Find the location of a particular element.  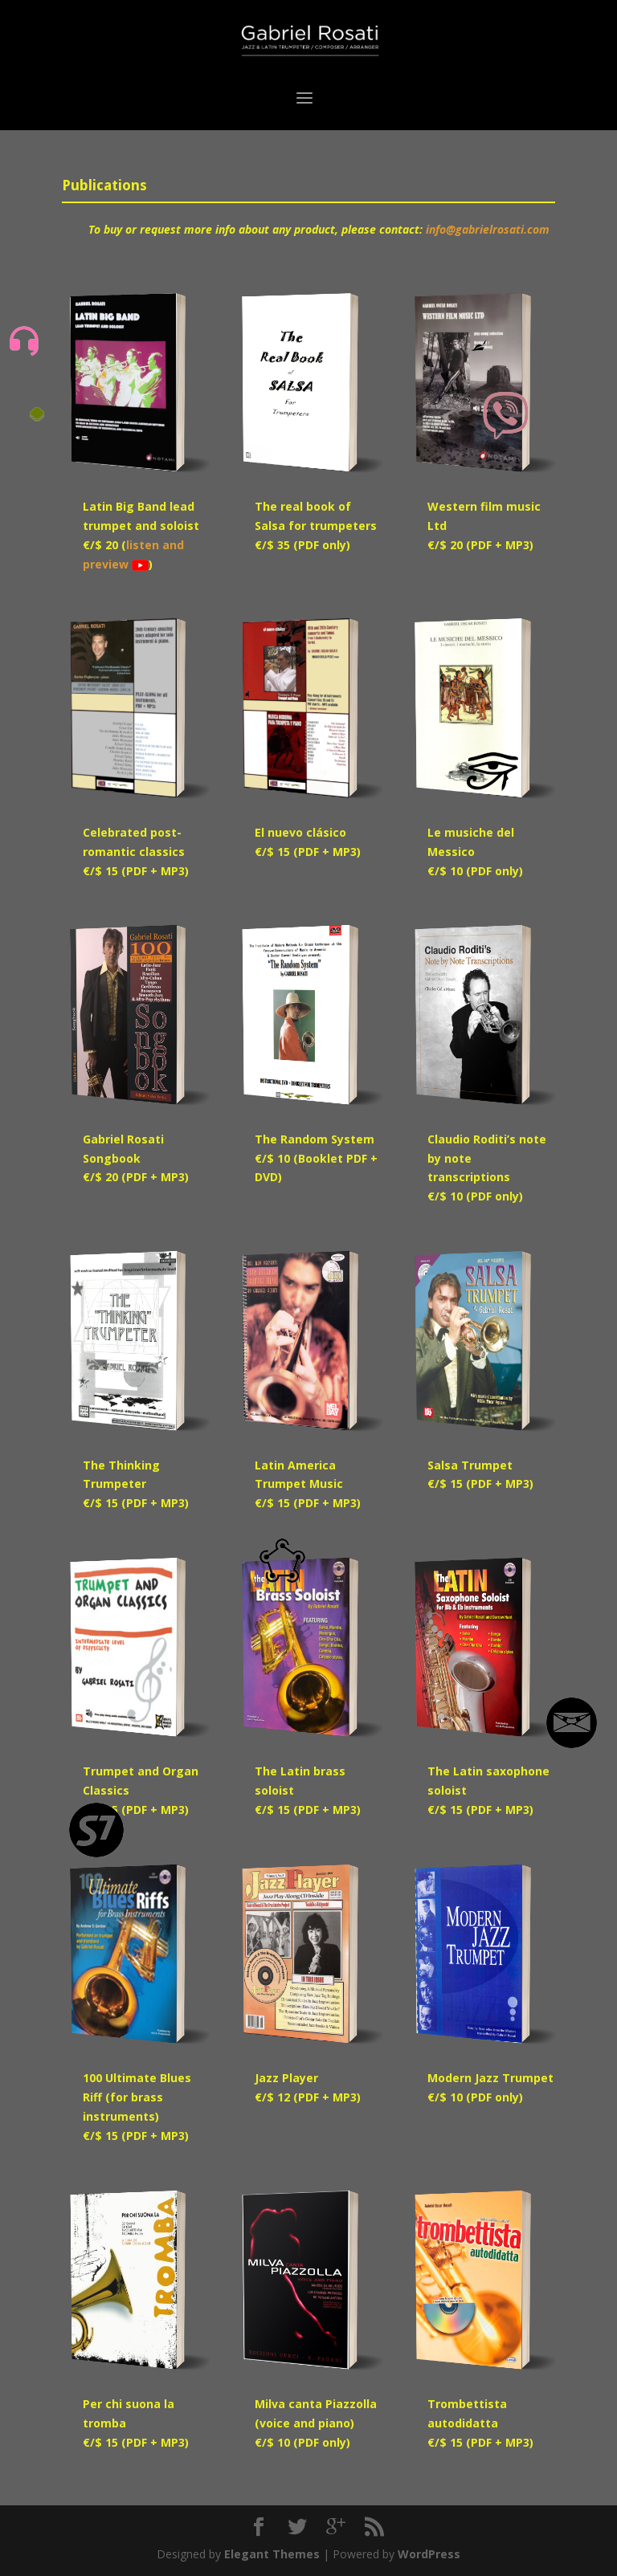

s7 airlines logo is located at coordinates (96, 1830).